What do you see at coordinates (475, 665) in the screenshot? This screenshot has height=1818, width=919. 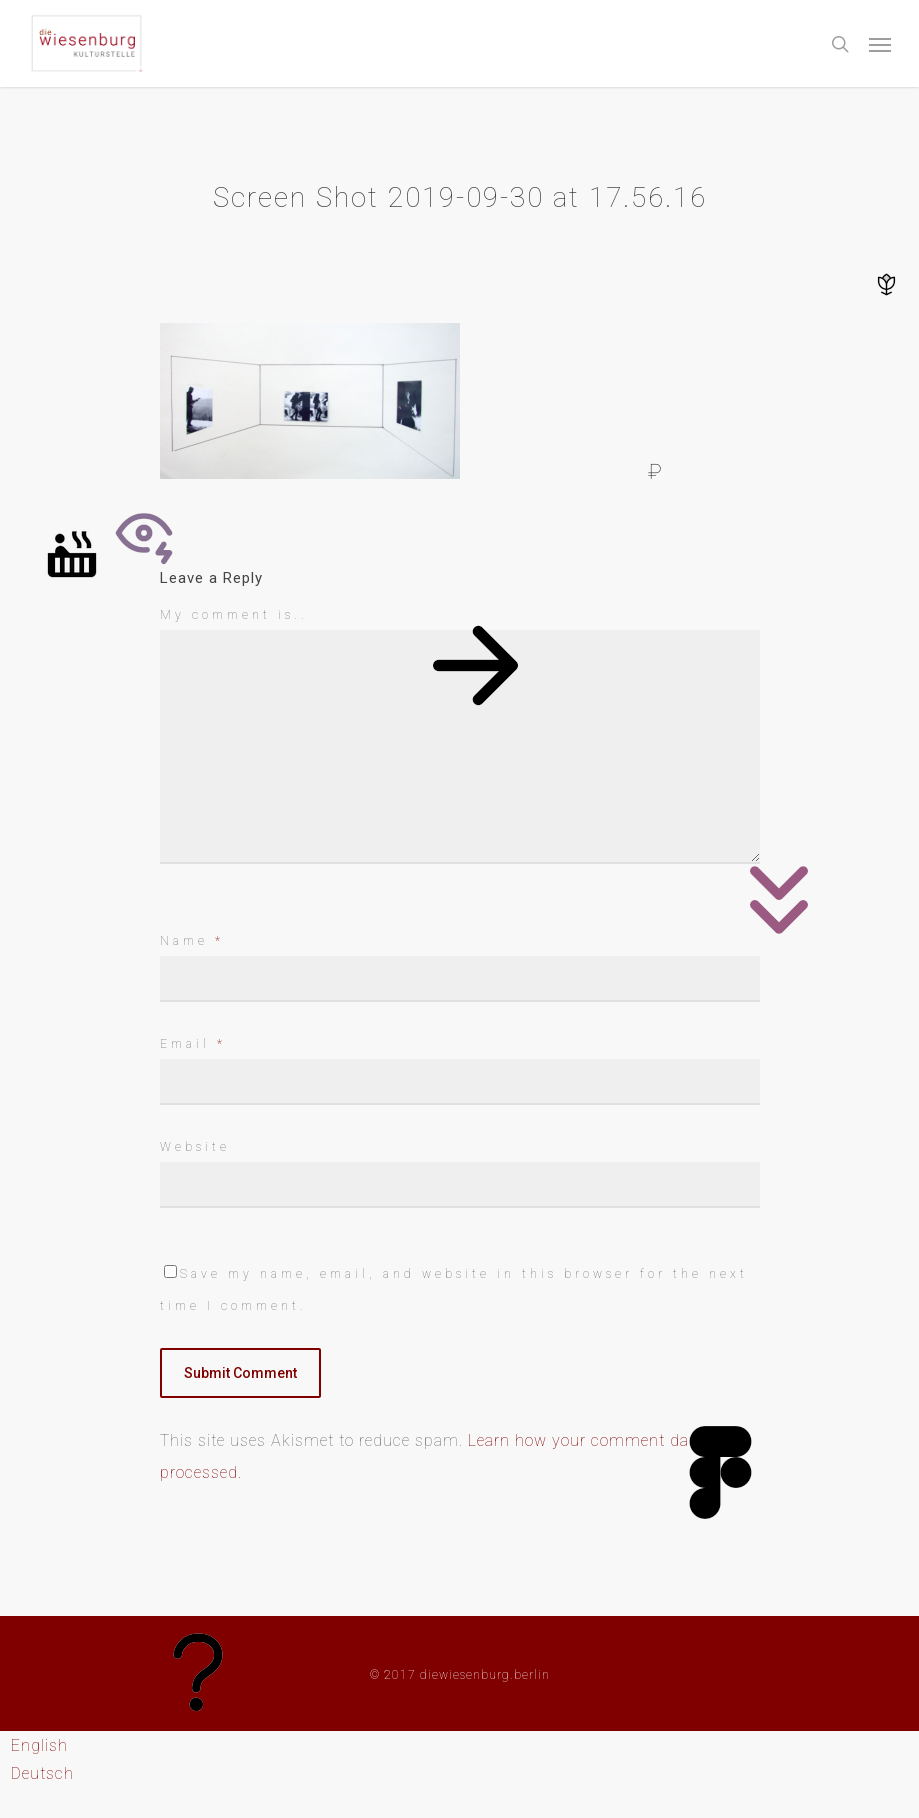 I see `navigate to the next page or step` at bounding box center [475, 665].